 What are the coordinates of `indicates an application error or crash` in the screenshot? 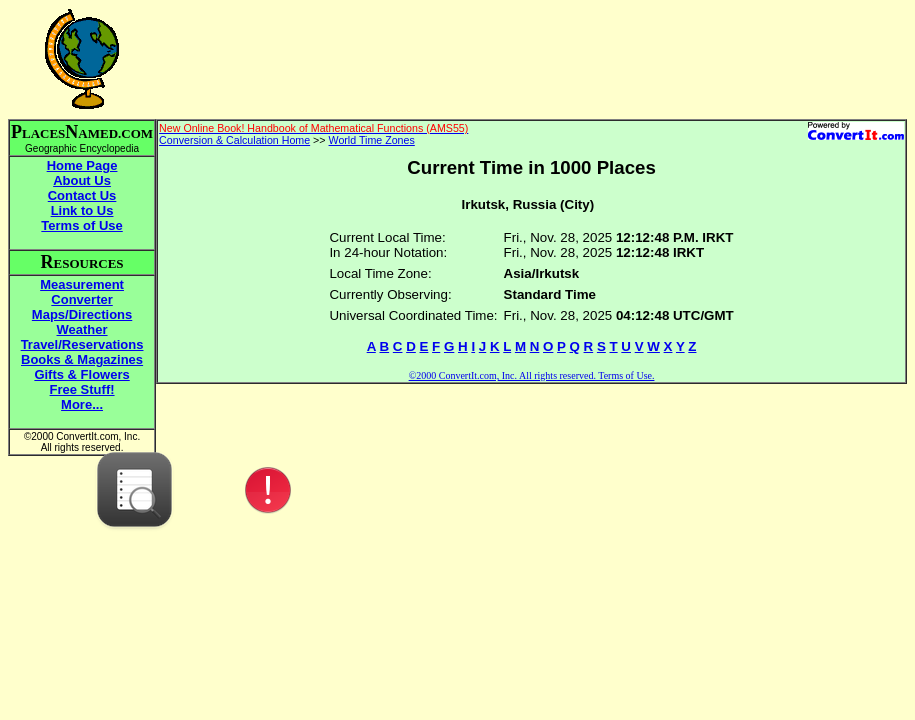 It's located at (268, 490).